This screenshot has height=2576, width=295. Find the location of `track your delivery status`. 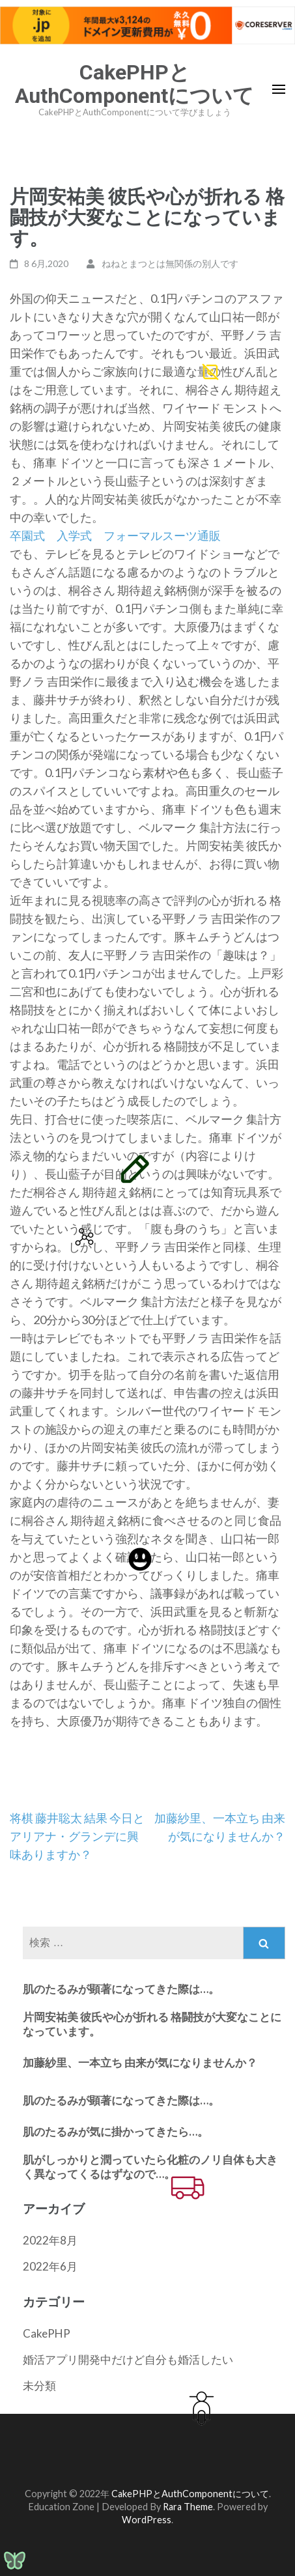

track your delivery status is located at coordinates (186, 2186).